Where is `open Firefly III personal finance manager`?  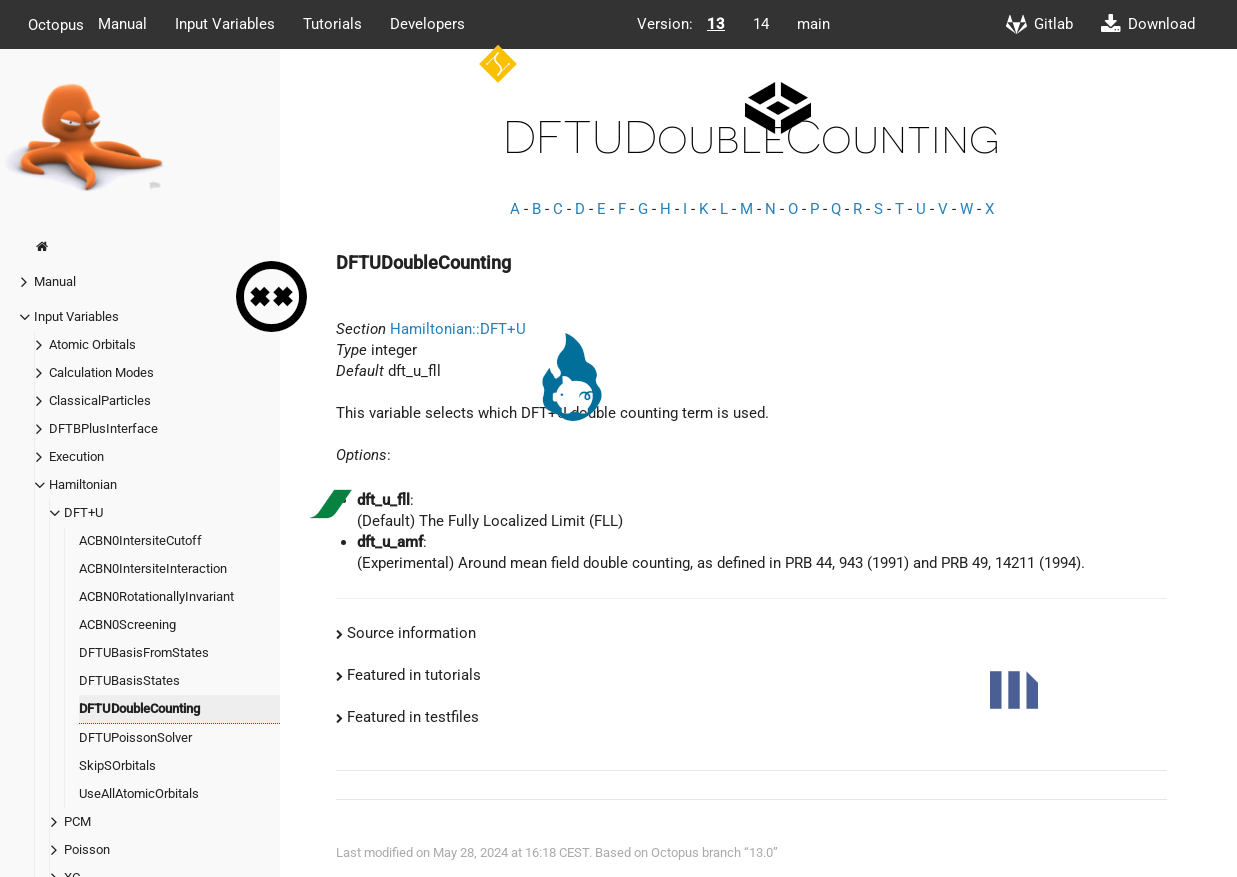
open Firefly III personal finance manager is located at coordinates (572, 377).